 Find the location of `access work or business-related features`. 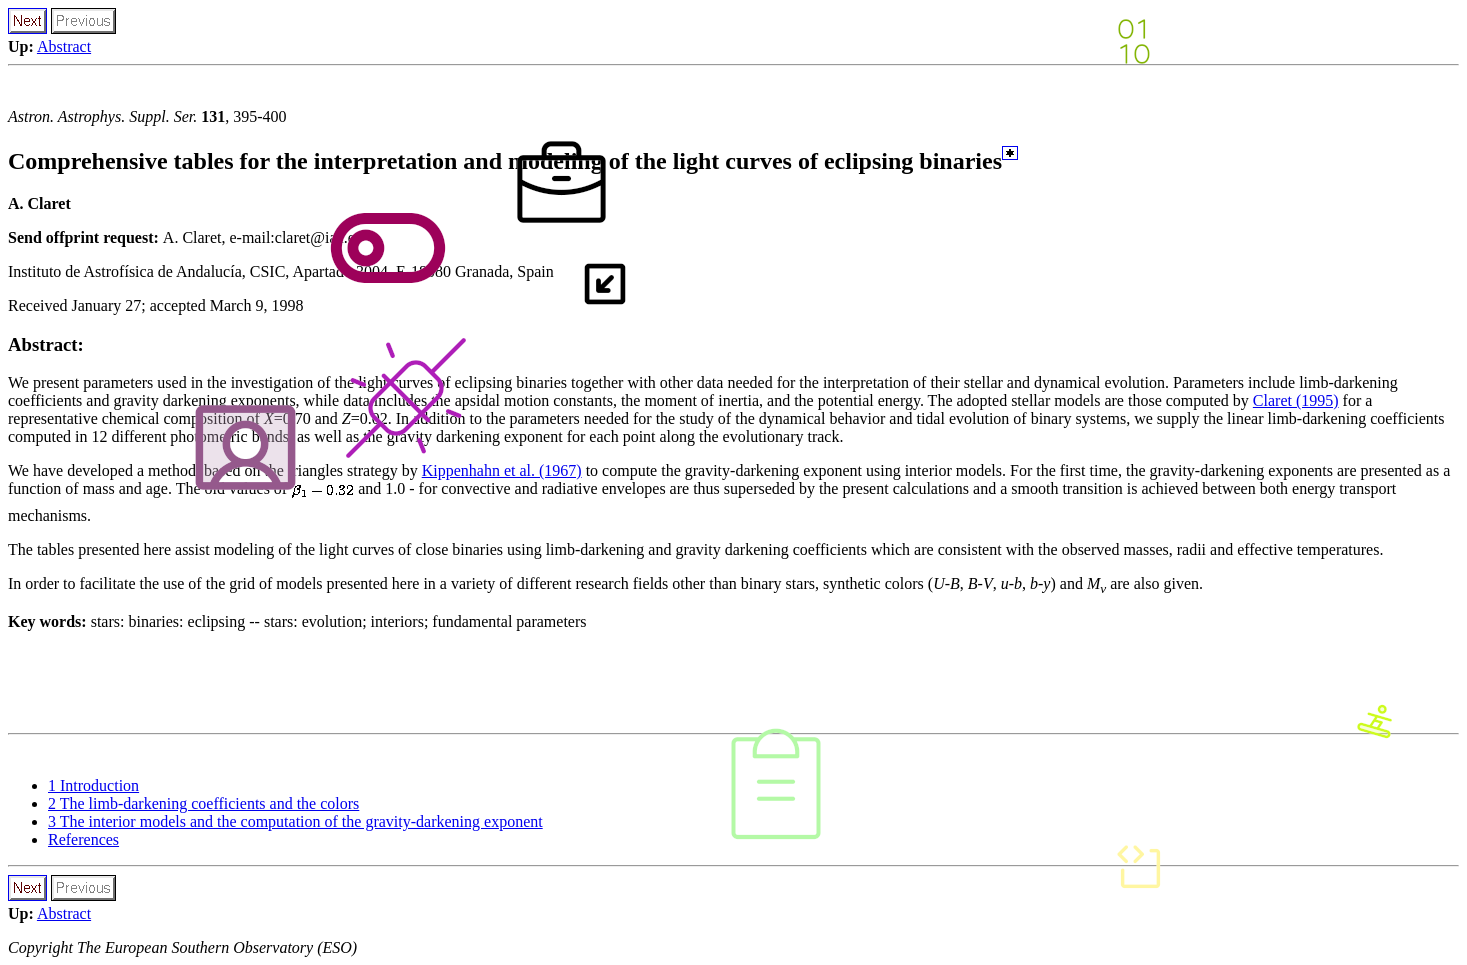

access work or business-related features is located at coordinates (561, 185).